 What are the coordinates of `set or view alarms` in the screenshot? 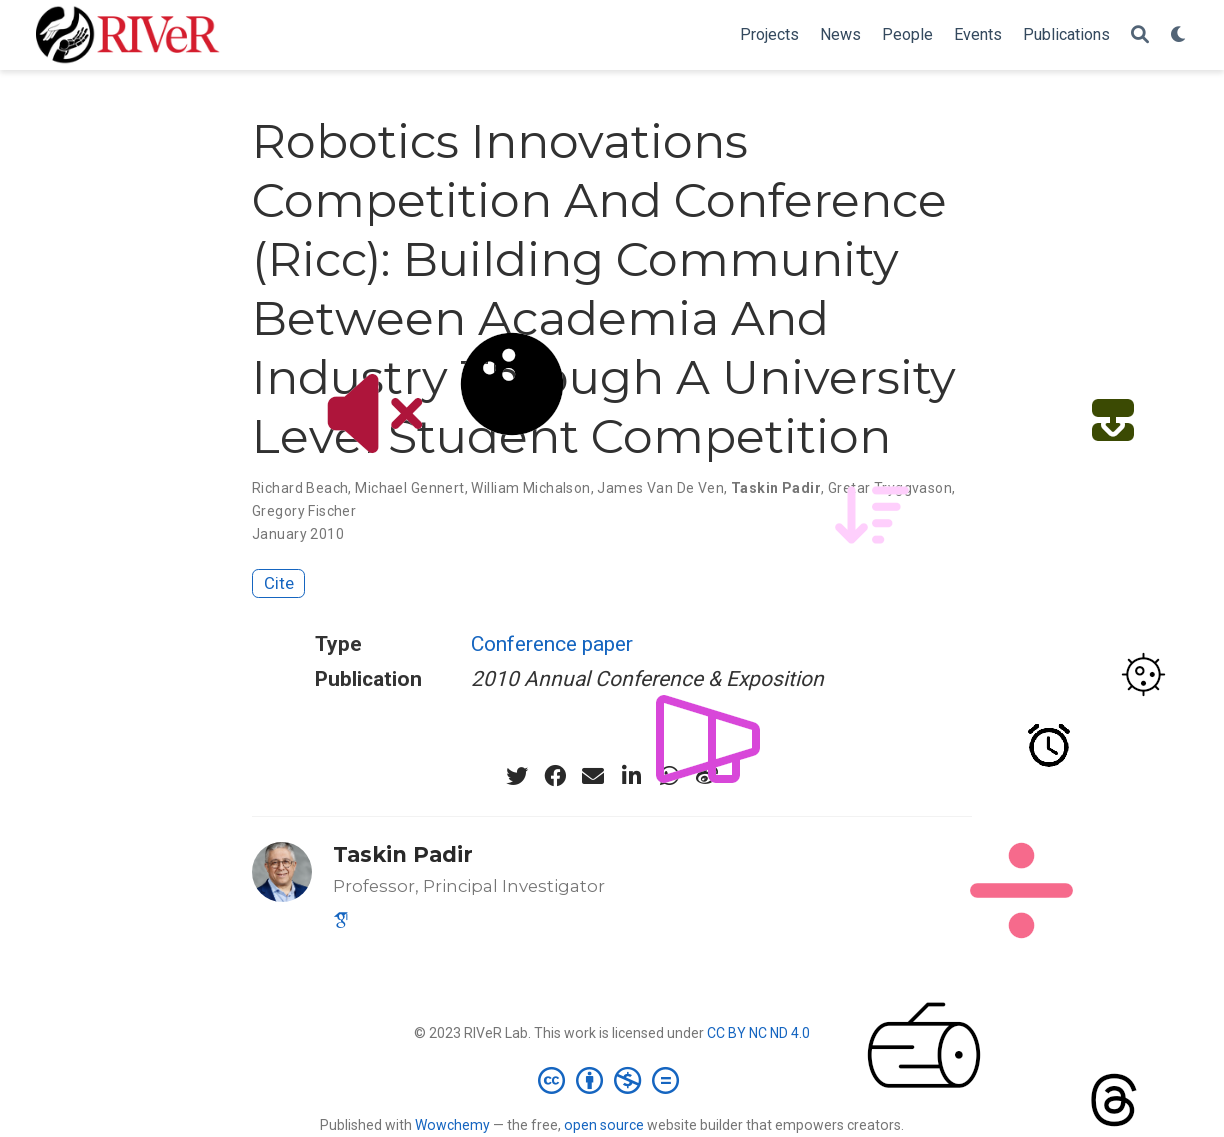 It's located at (1049, 745).